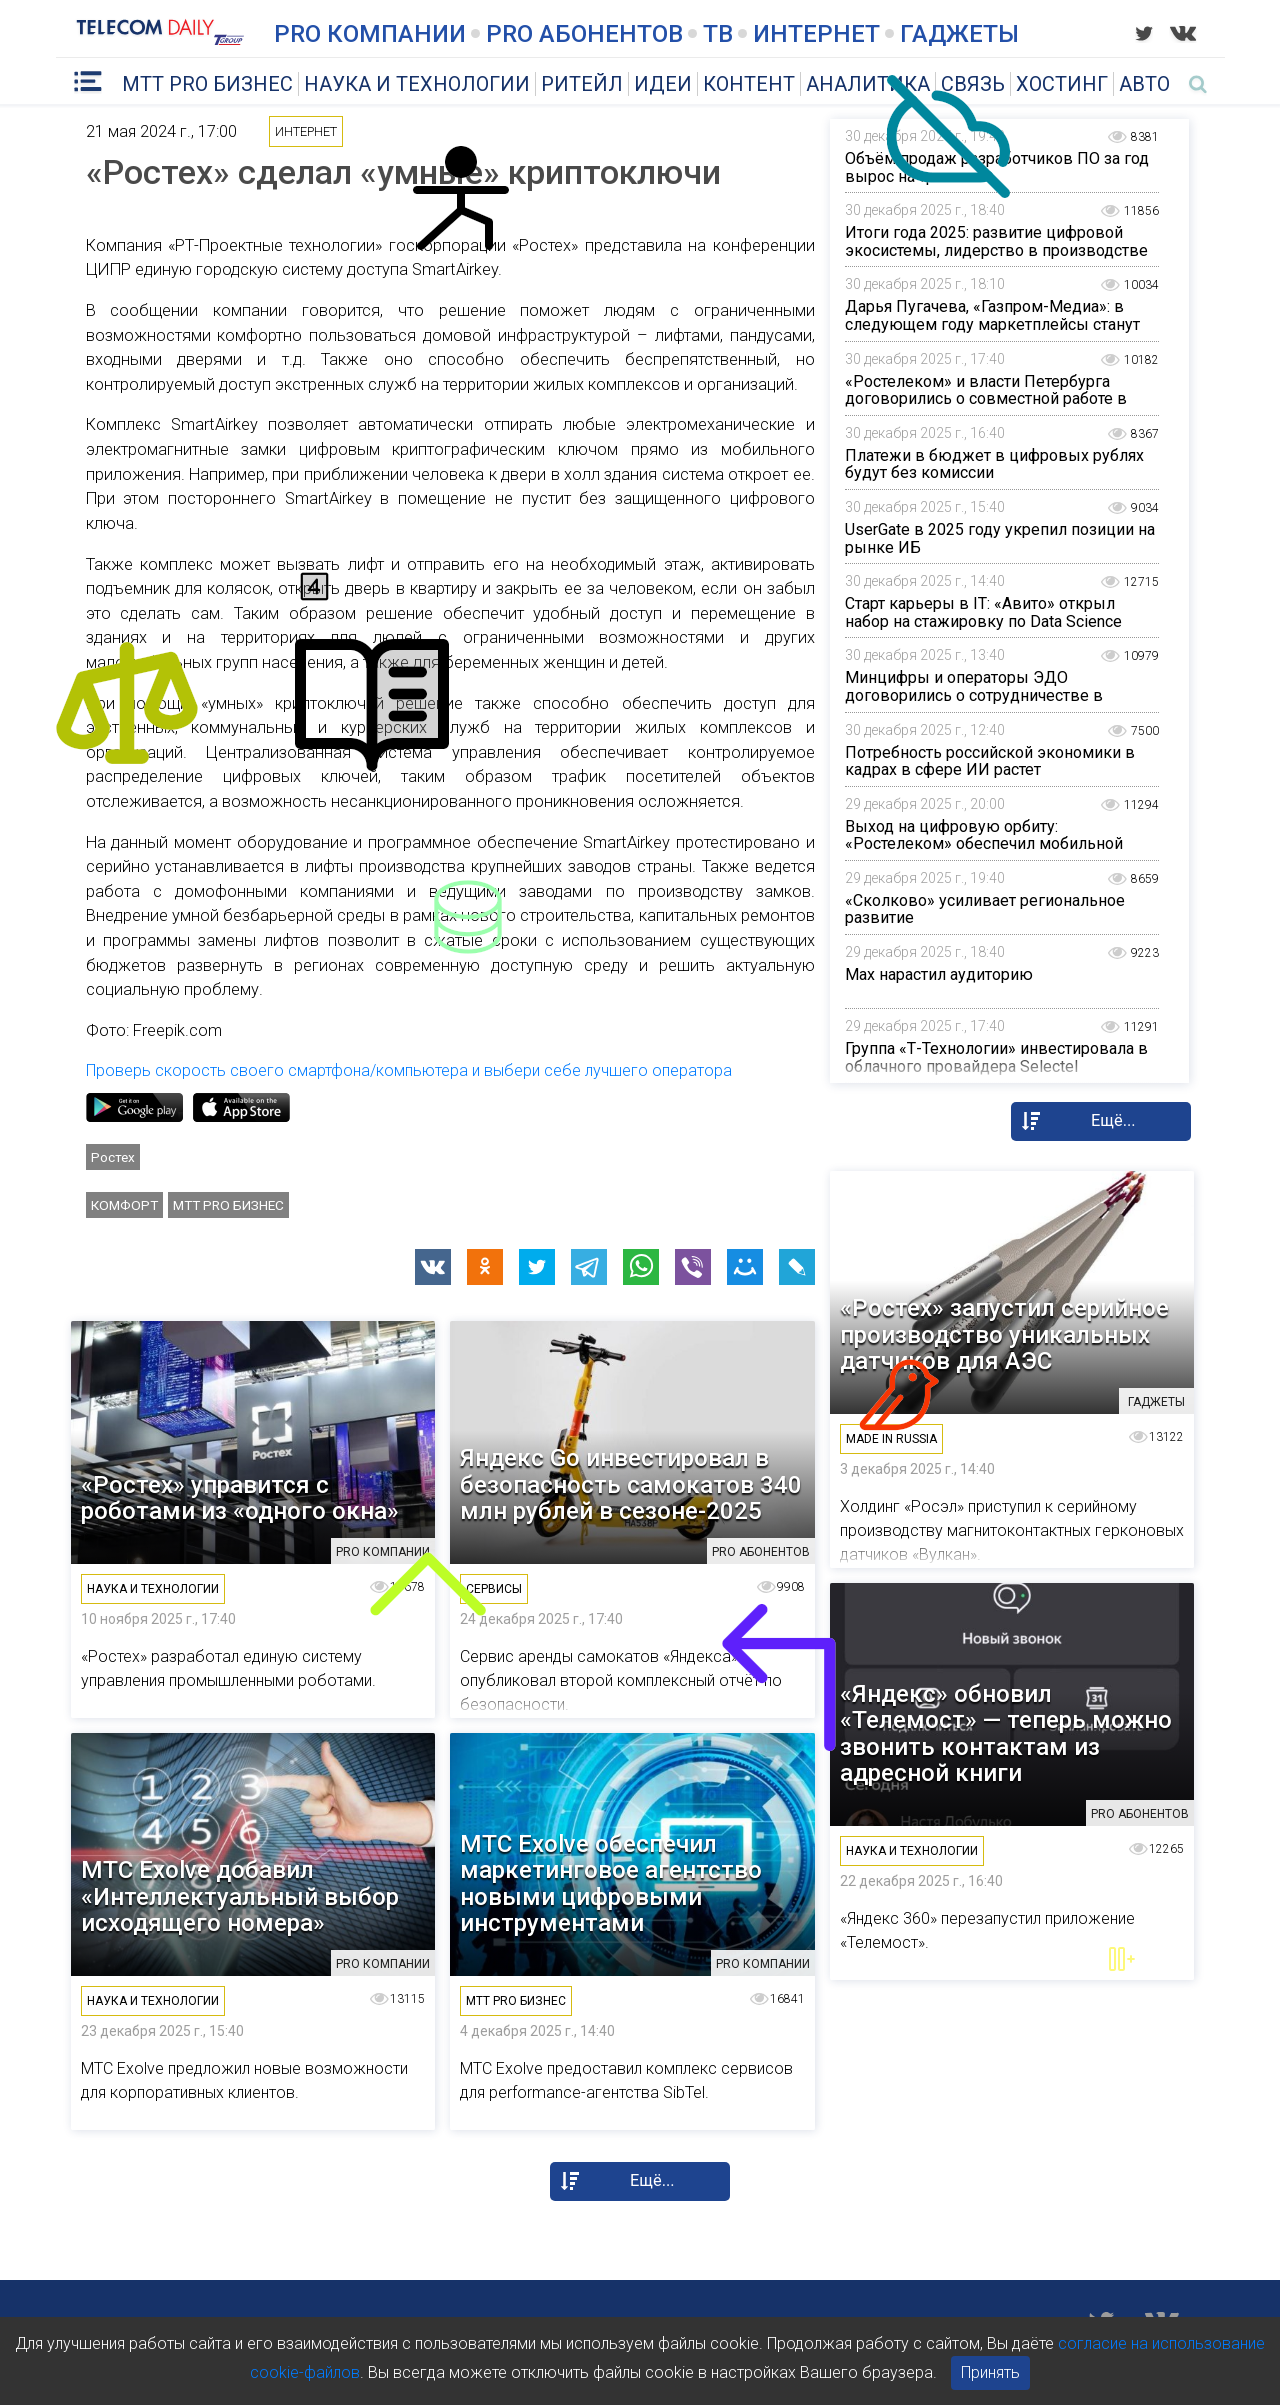 This screenshot has height=2405, width=1280. What do you see at coordinates (127, 703) in the screenshot?
I see `access legal terms or policies` at bounding box center [127, 703].